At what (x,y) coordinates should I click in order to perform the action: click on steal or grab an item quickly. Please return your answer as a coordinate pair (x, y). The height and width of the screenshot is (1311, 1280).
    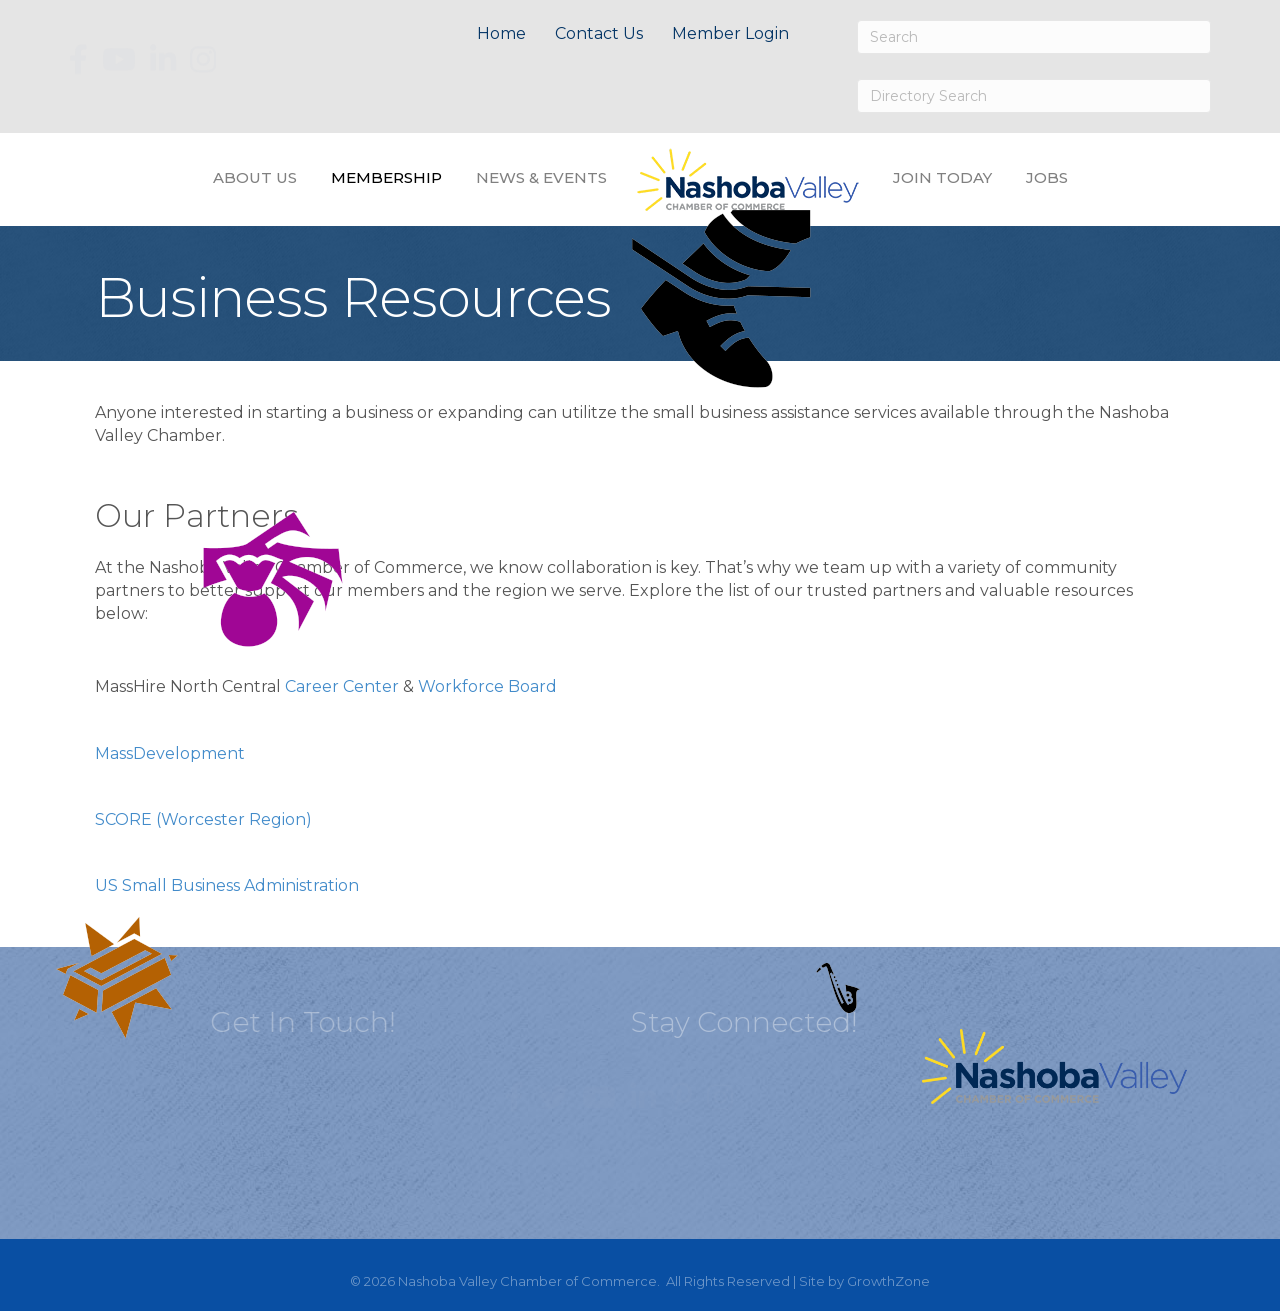
    Looking at the image, I should click on (273, 575).